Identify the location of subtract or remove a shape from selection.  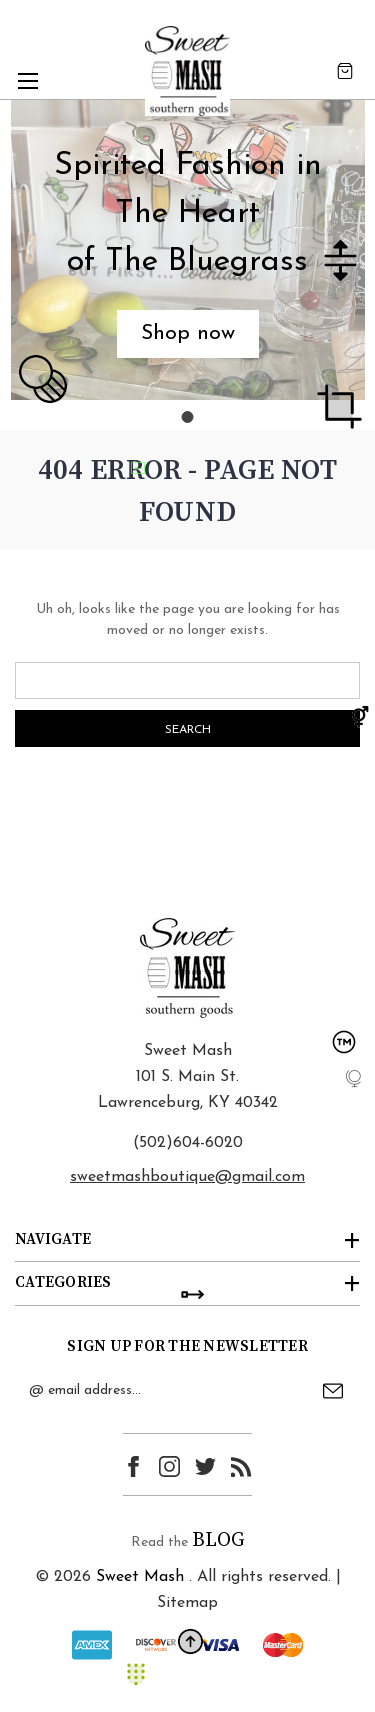
(43, 379).